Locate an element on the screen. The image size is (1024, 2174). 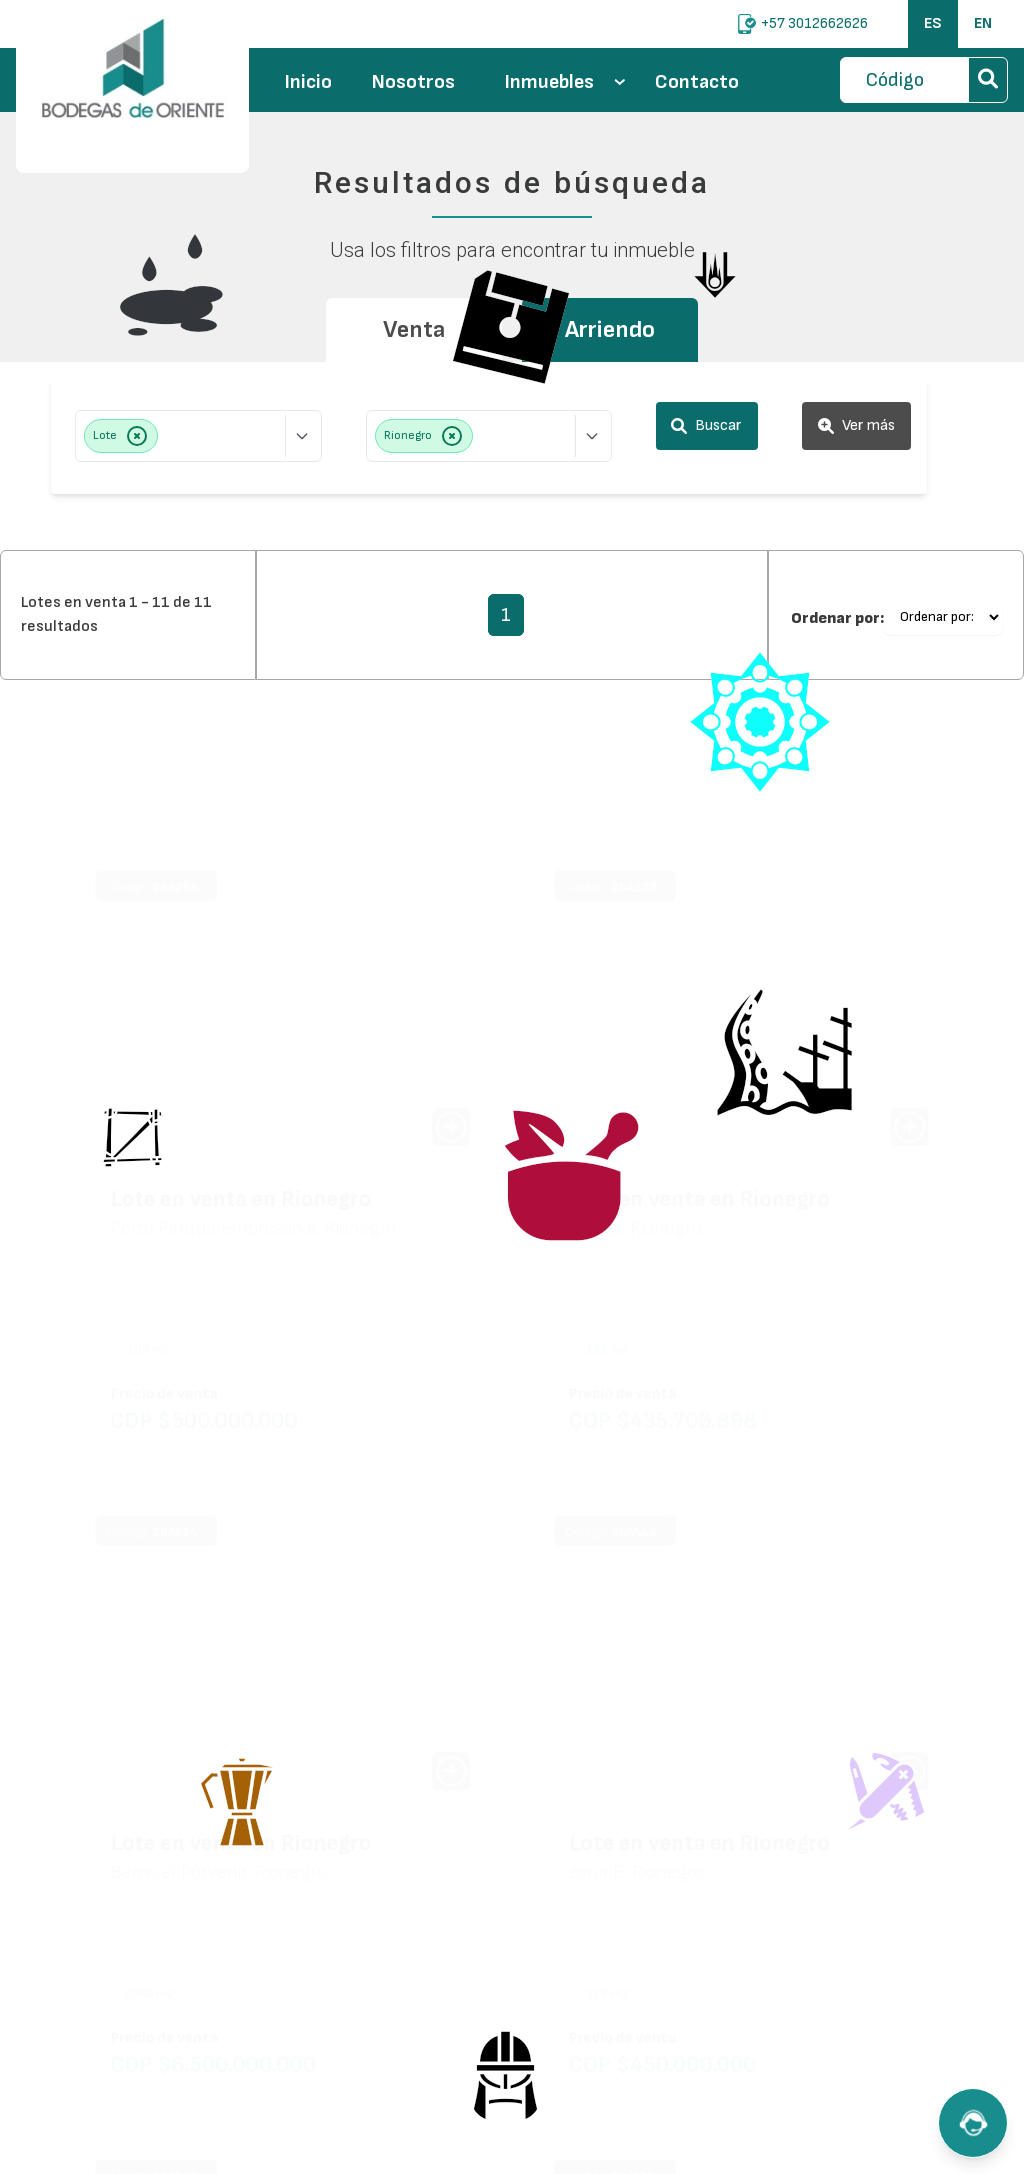
access the potion crafting menu is located at coordinates (571, 1175).